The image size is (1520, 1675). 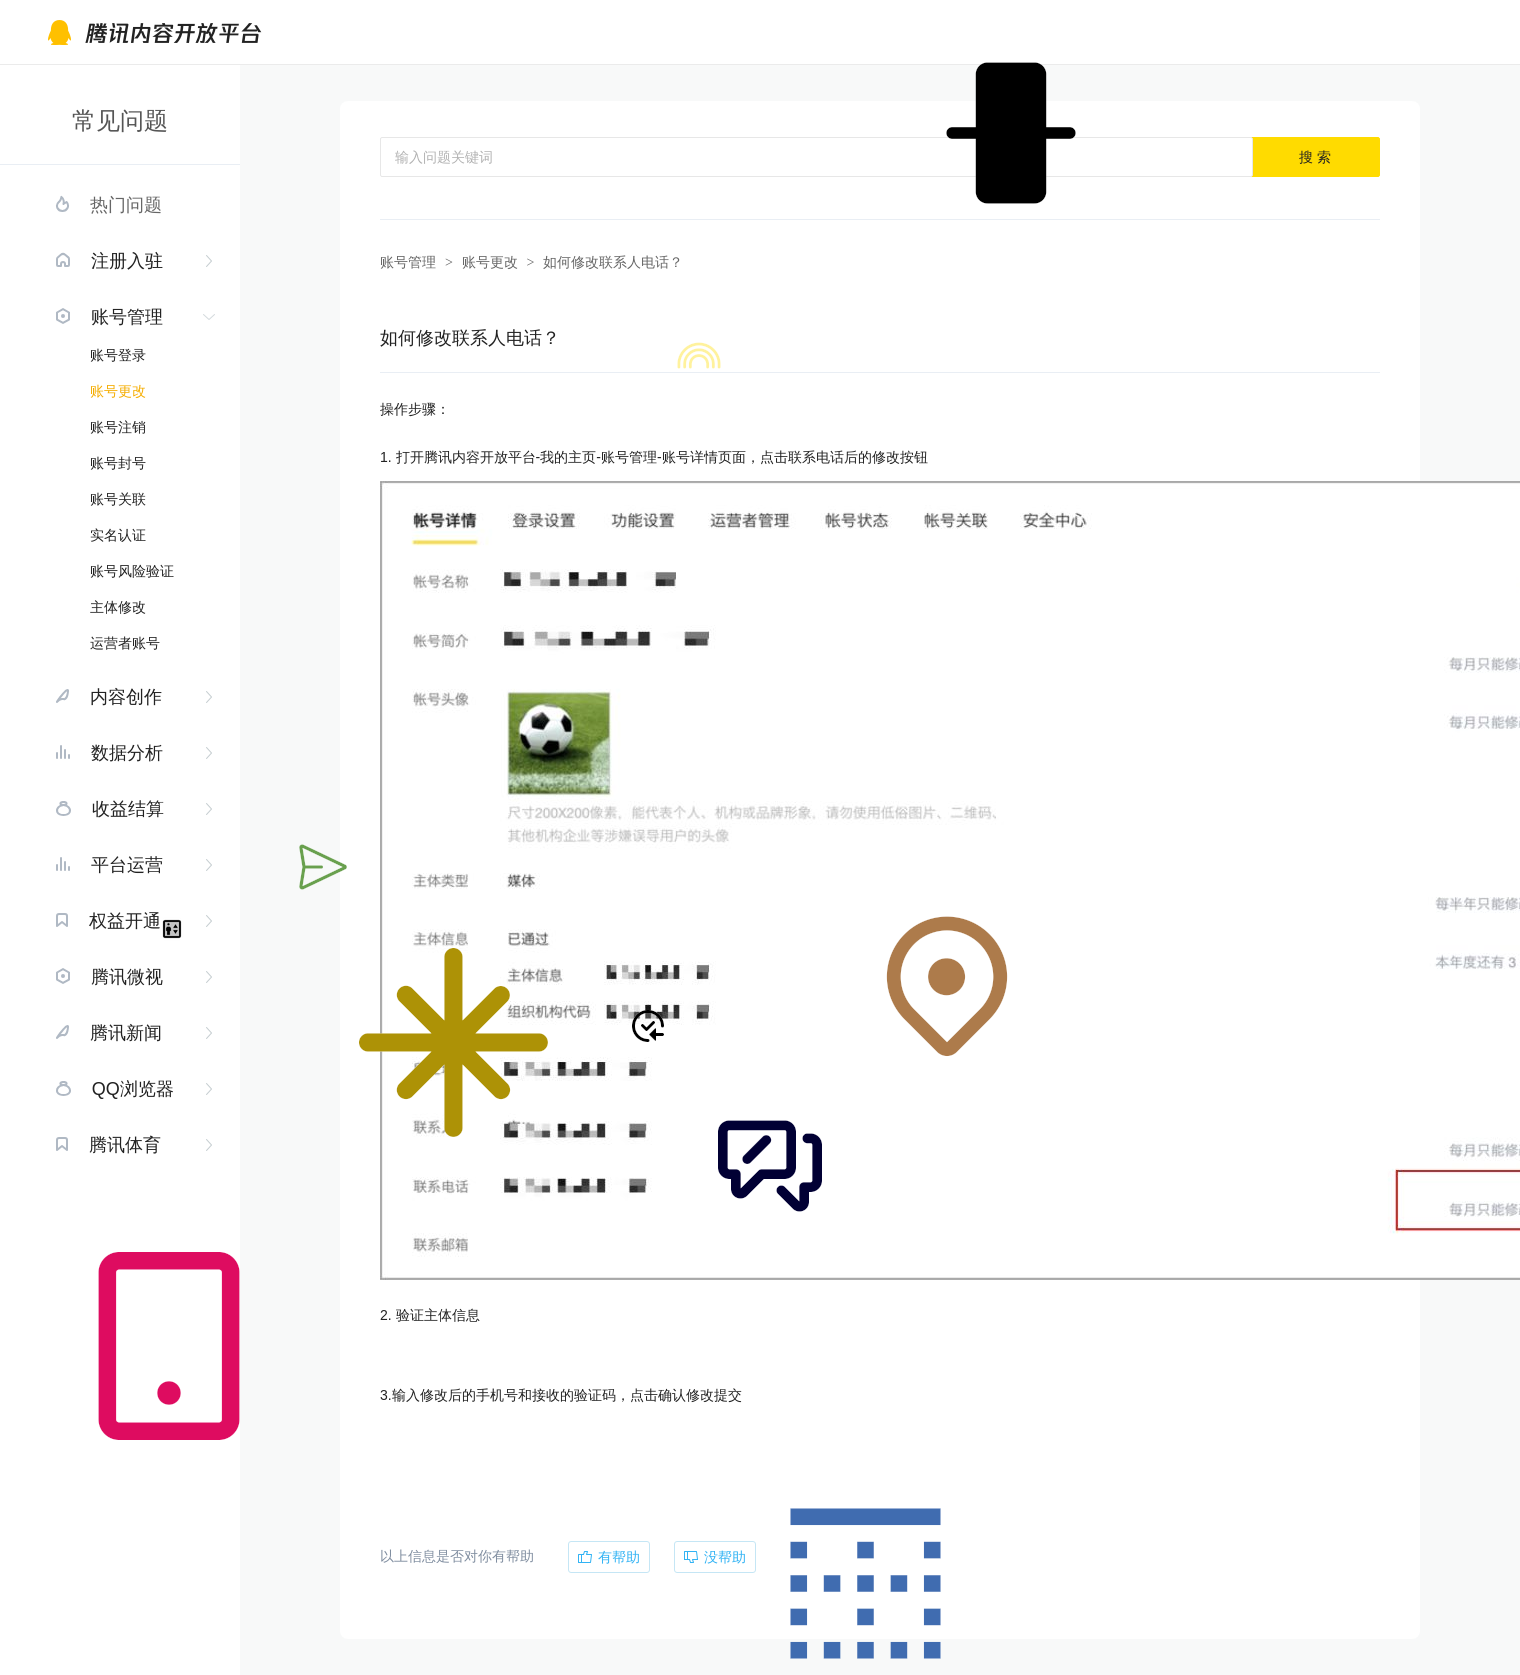 I want to click on apply border to top edge of selection, so click(x=865, y=1583).